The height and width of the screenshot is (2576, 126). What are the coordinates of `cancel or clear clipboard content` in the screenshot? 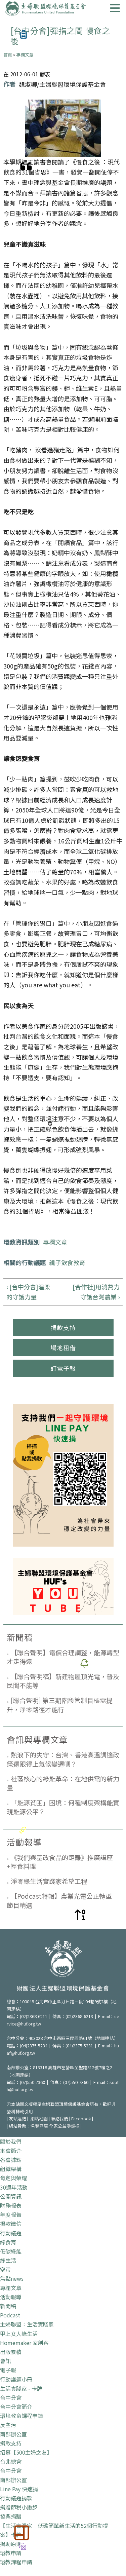 It's located at (23, 2546).